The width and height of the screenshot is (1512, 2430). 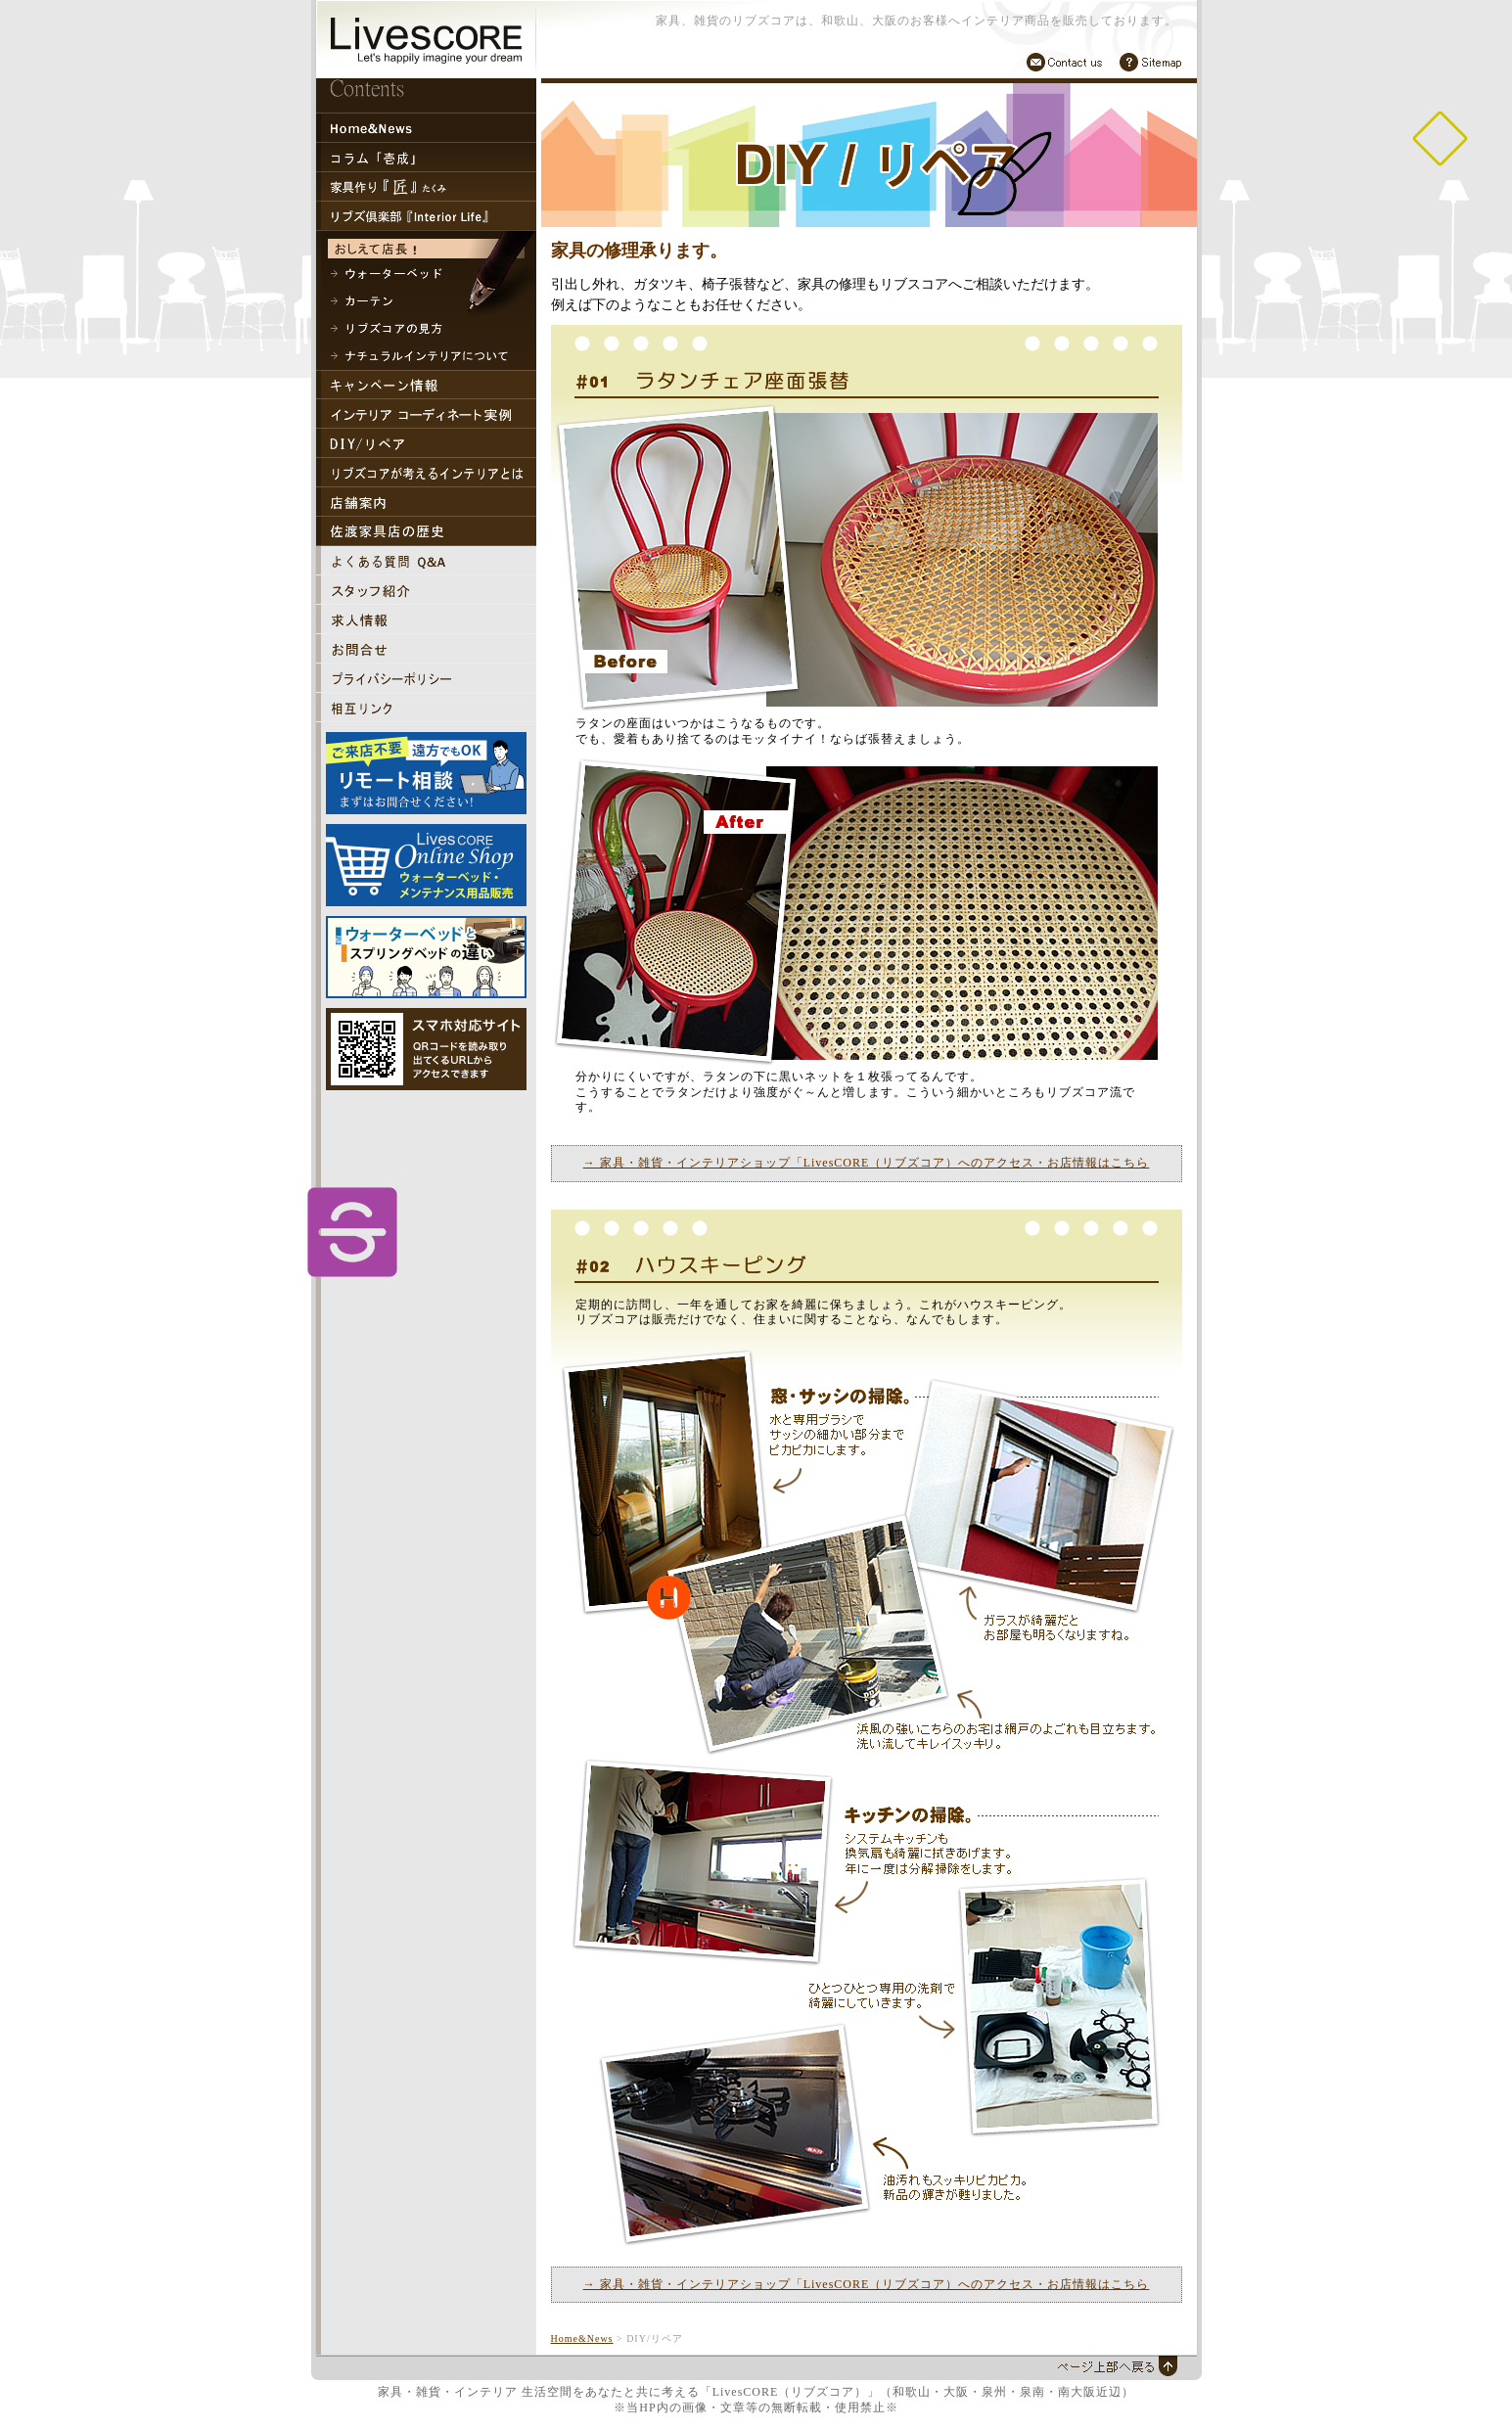 I want to click on hospital or medical facility indicator, so click(x=668, y=1597).